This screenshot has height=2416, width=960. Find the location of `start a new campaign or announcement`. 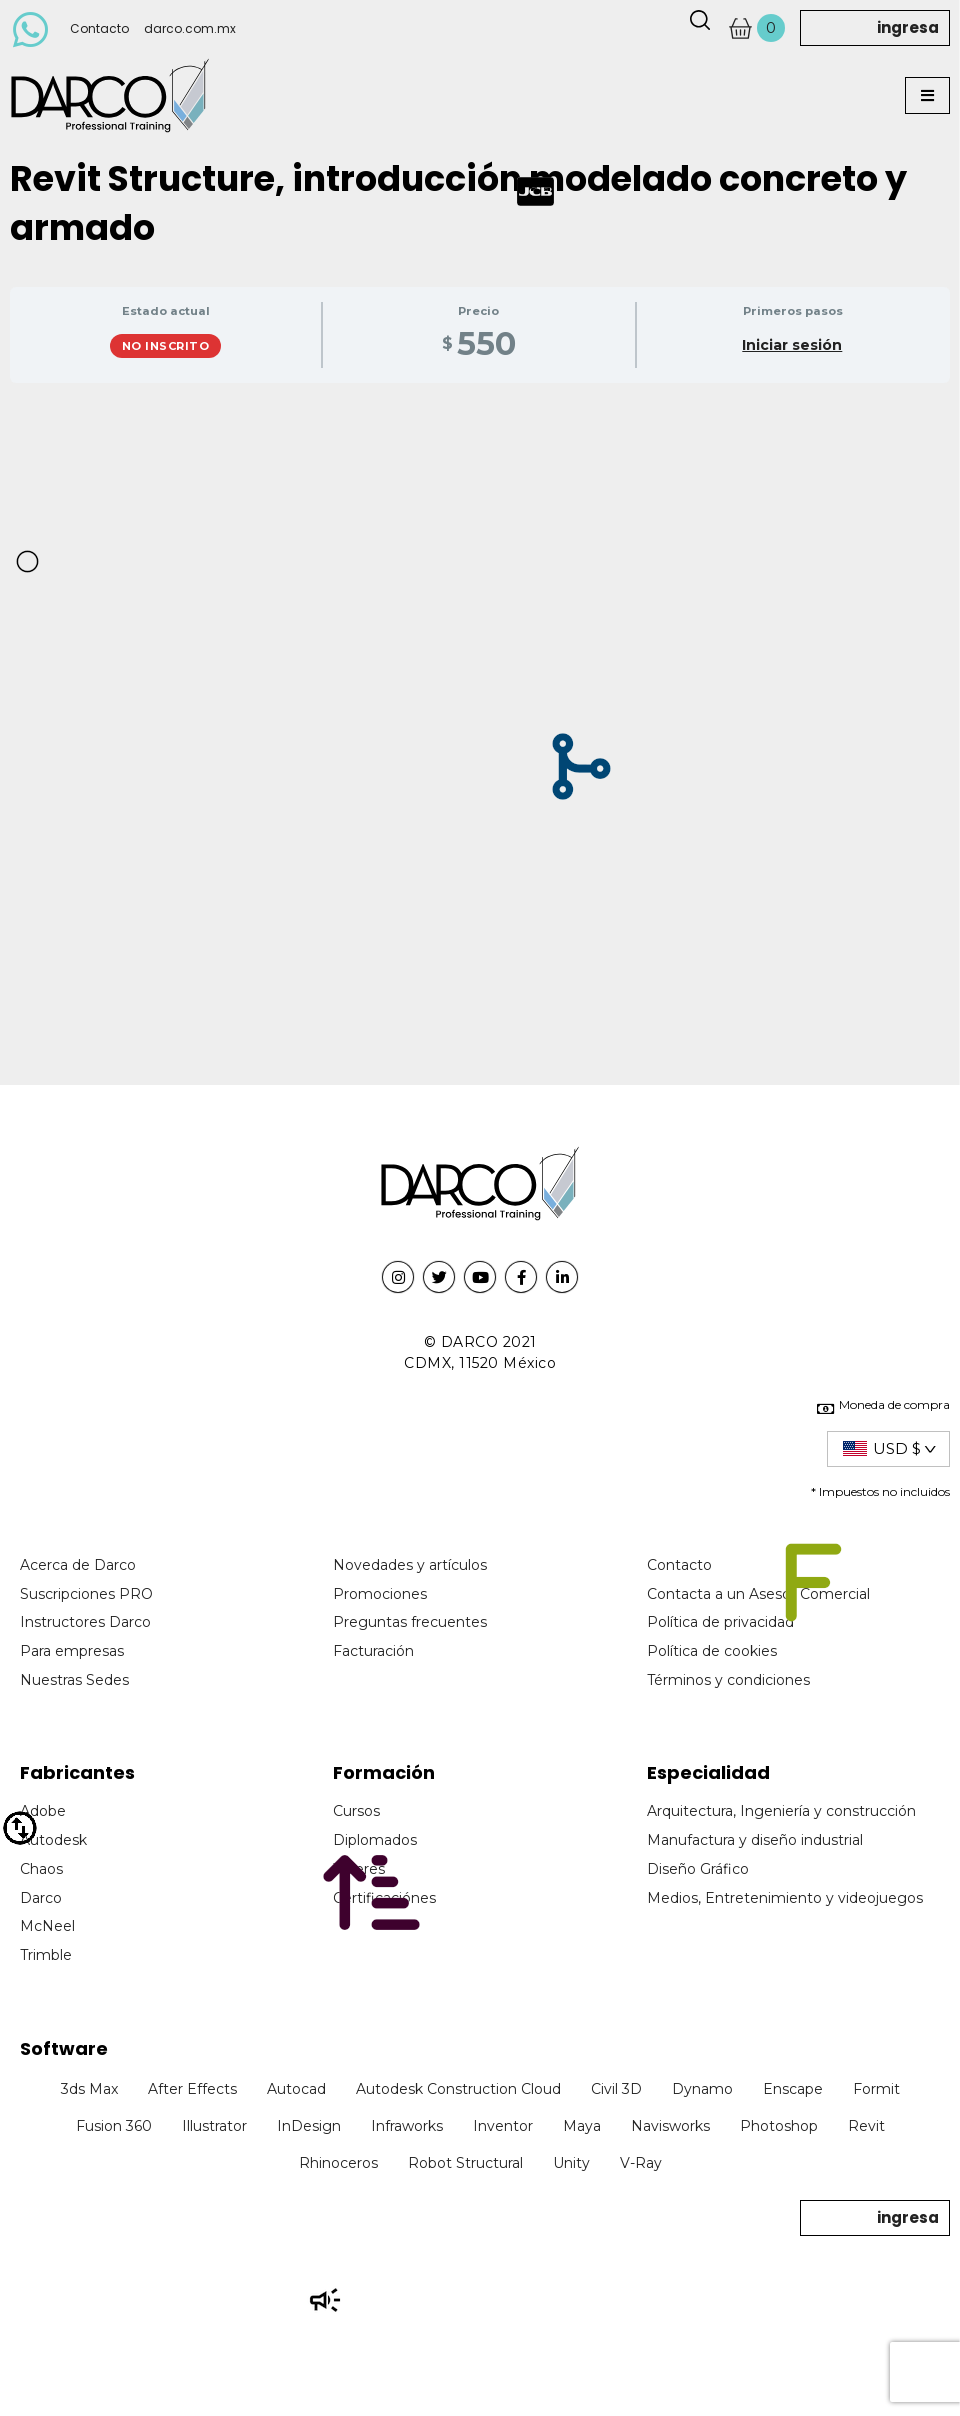

start a new campaign or announcement is located at coordinates (325, 2300).